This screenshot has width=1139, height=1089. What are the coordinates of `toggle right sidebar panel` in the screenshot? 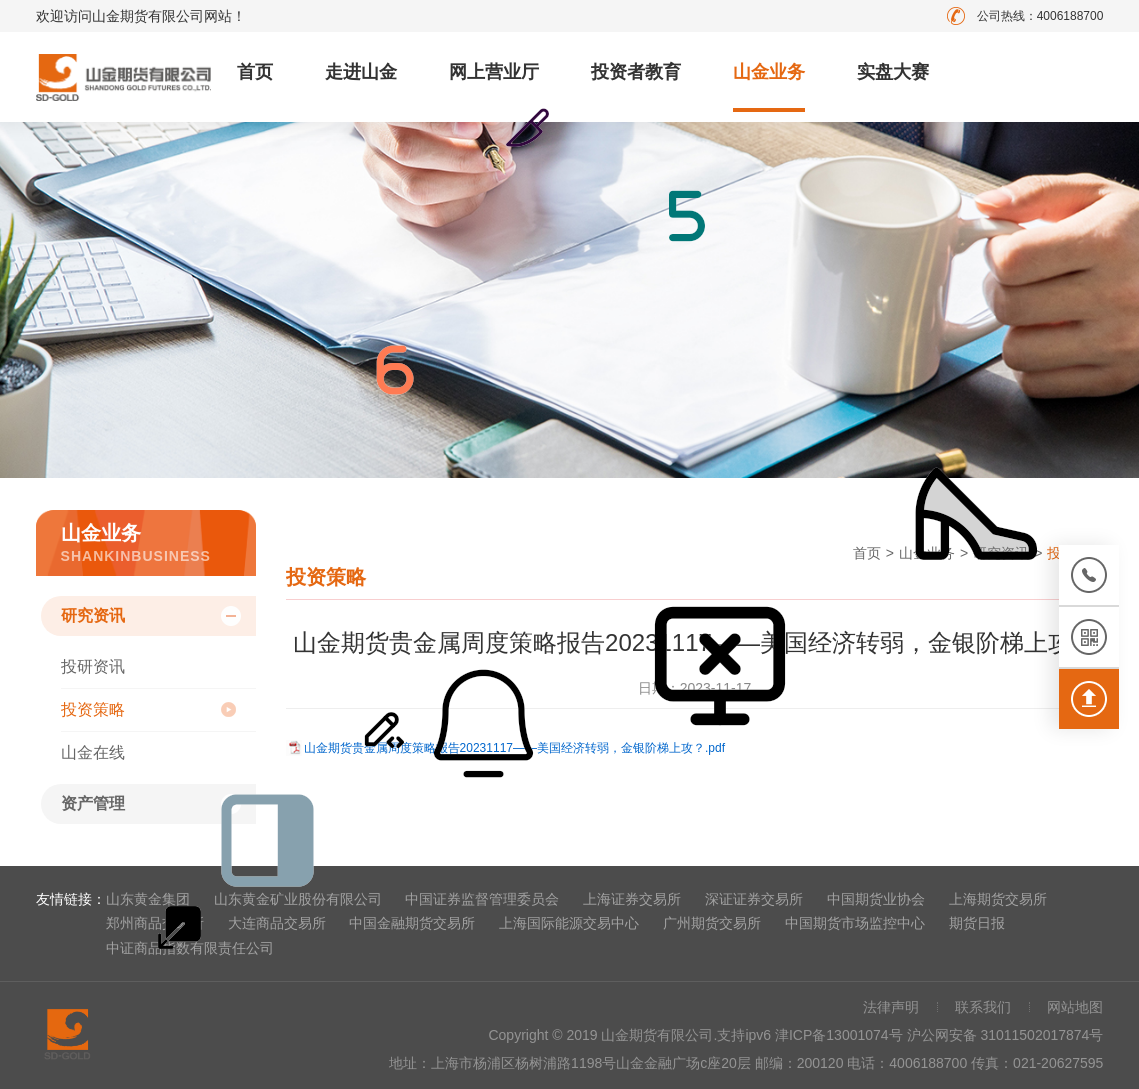 It's located at (267, 840).